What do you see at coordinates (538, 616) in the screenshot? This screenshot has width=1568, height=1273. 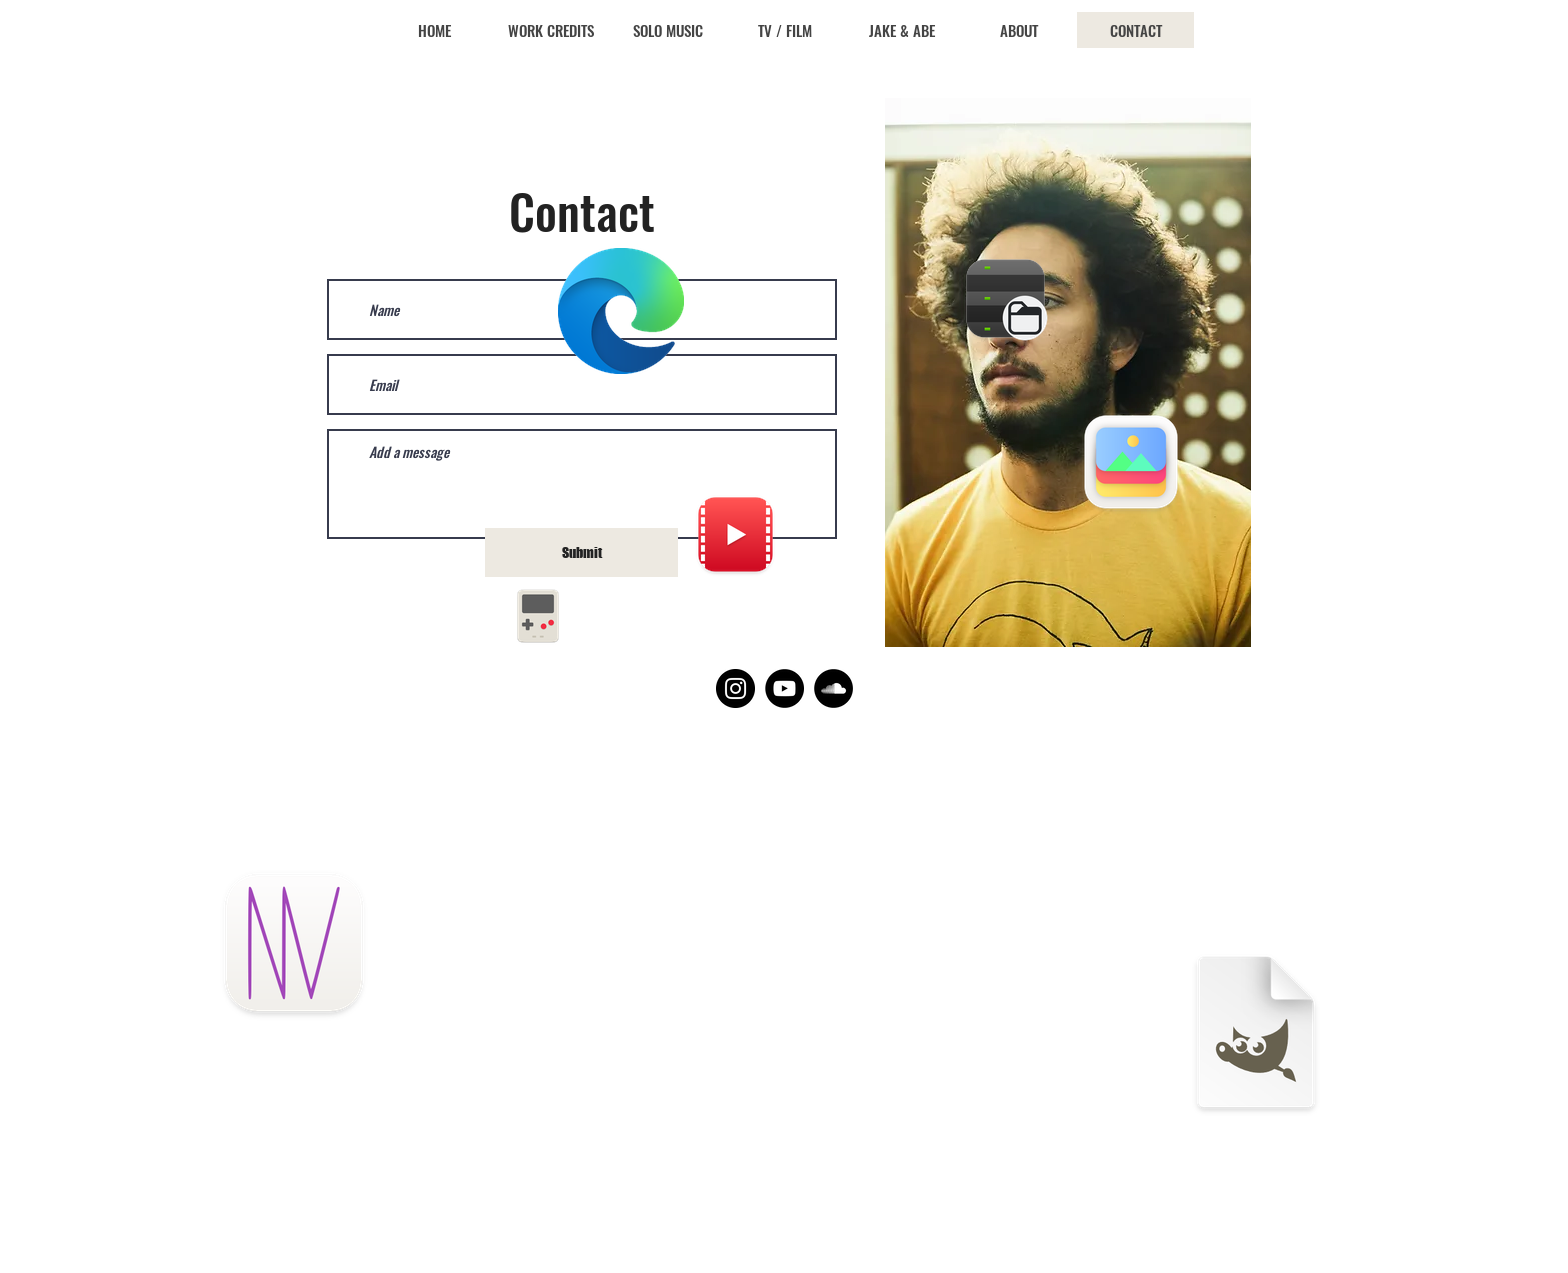 I see `open the game store or gaming app` at bounding box center [538, 616].